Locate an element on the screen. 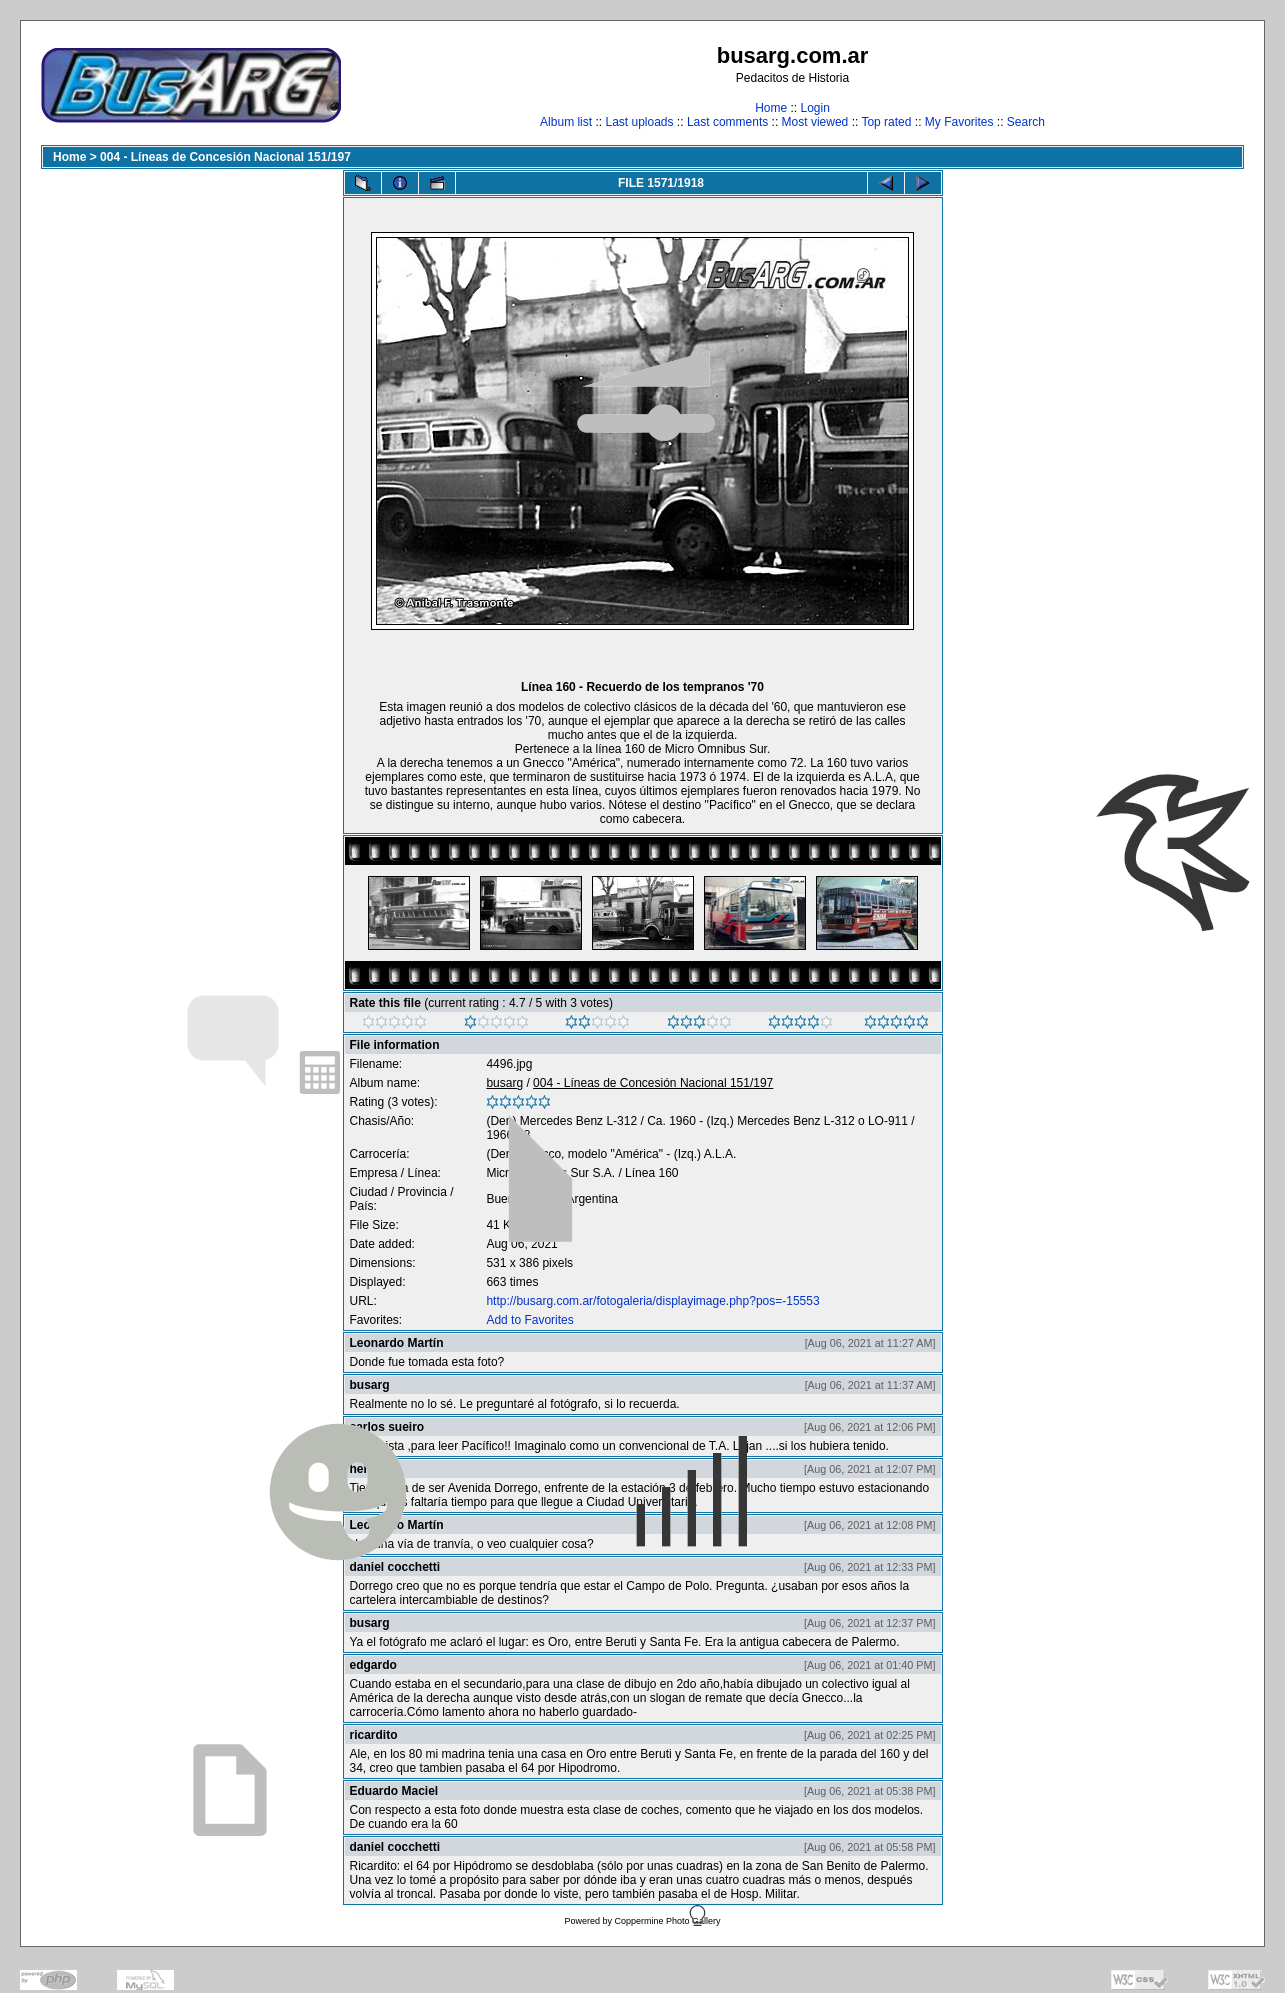 The height and width of the screenshot is (1993, 1285). indicates user is available to chat is located at coordinates (233, 1041).